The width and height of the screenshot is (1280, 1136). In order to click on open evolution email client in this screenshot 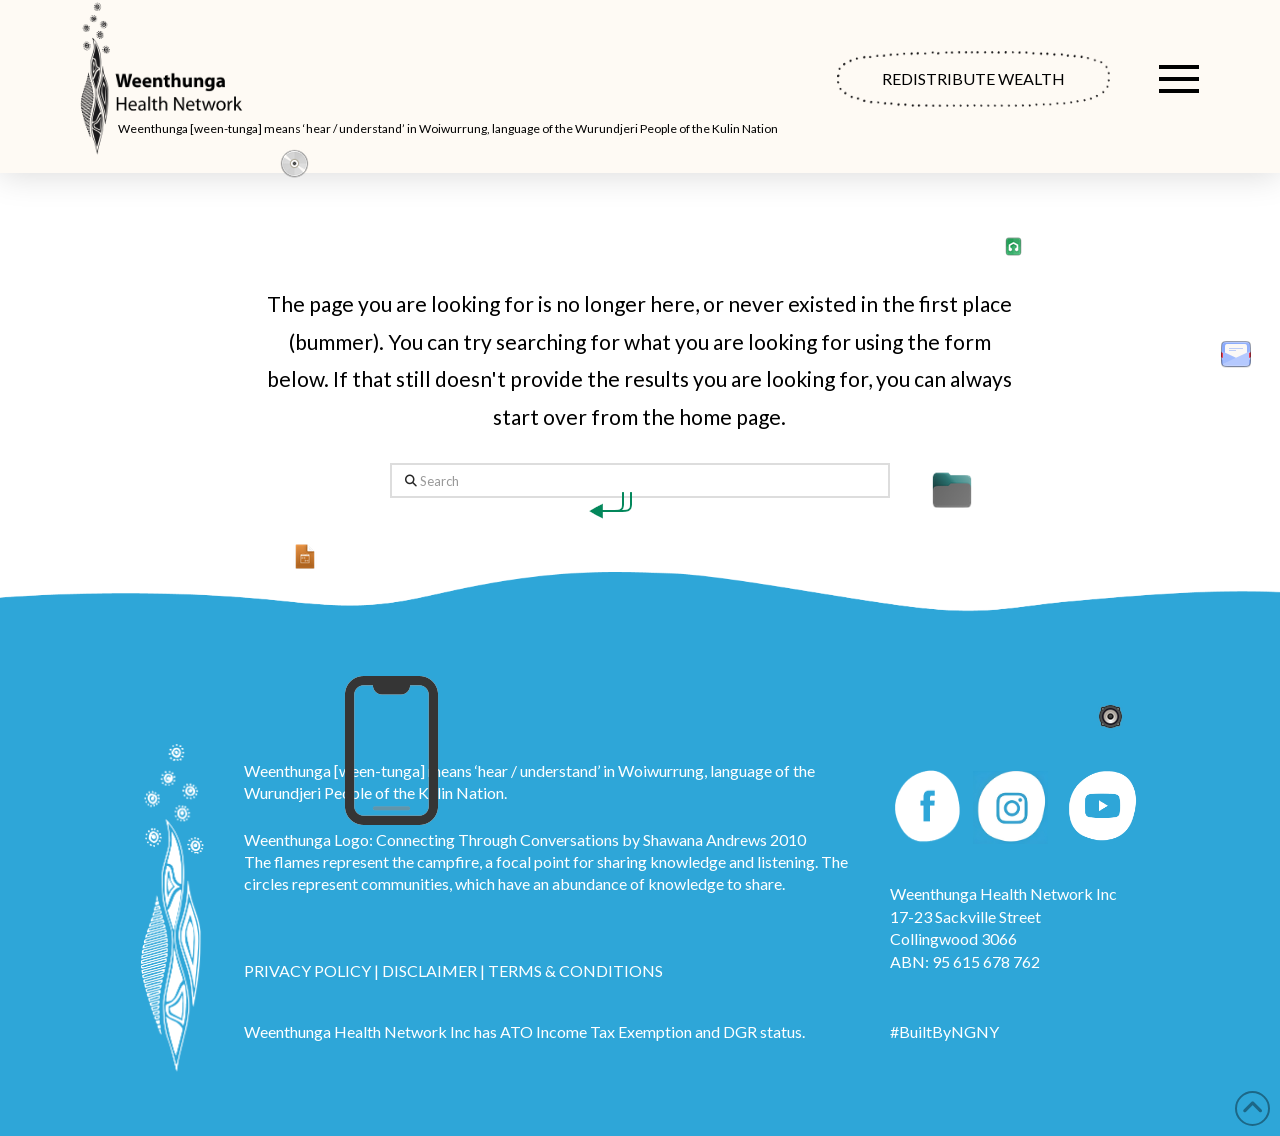, I will do `click(1236, 354)`.